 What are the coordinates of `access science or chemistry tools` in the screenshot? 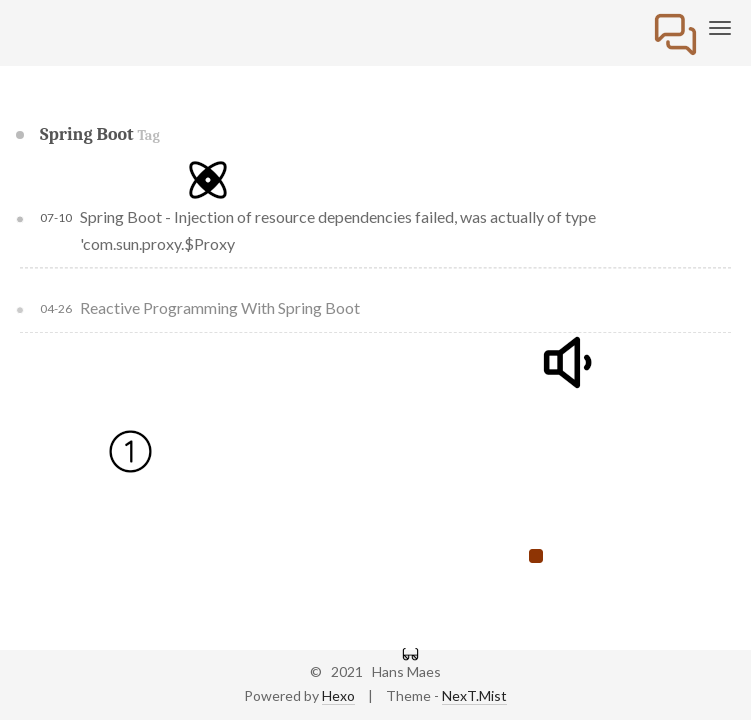 It's located at (208, 180).